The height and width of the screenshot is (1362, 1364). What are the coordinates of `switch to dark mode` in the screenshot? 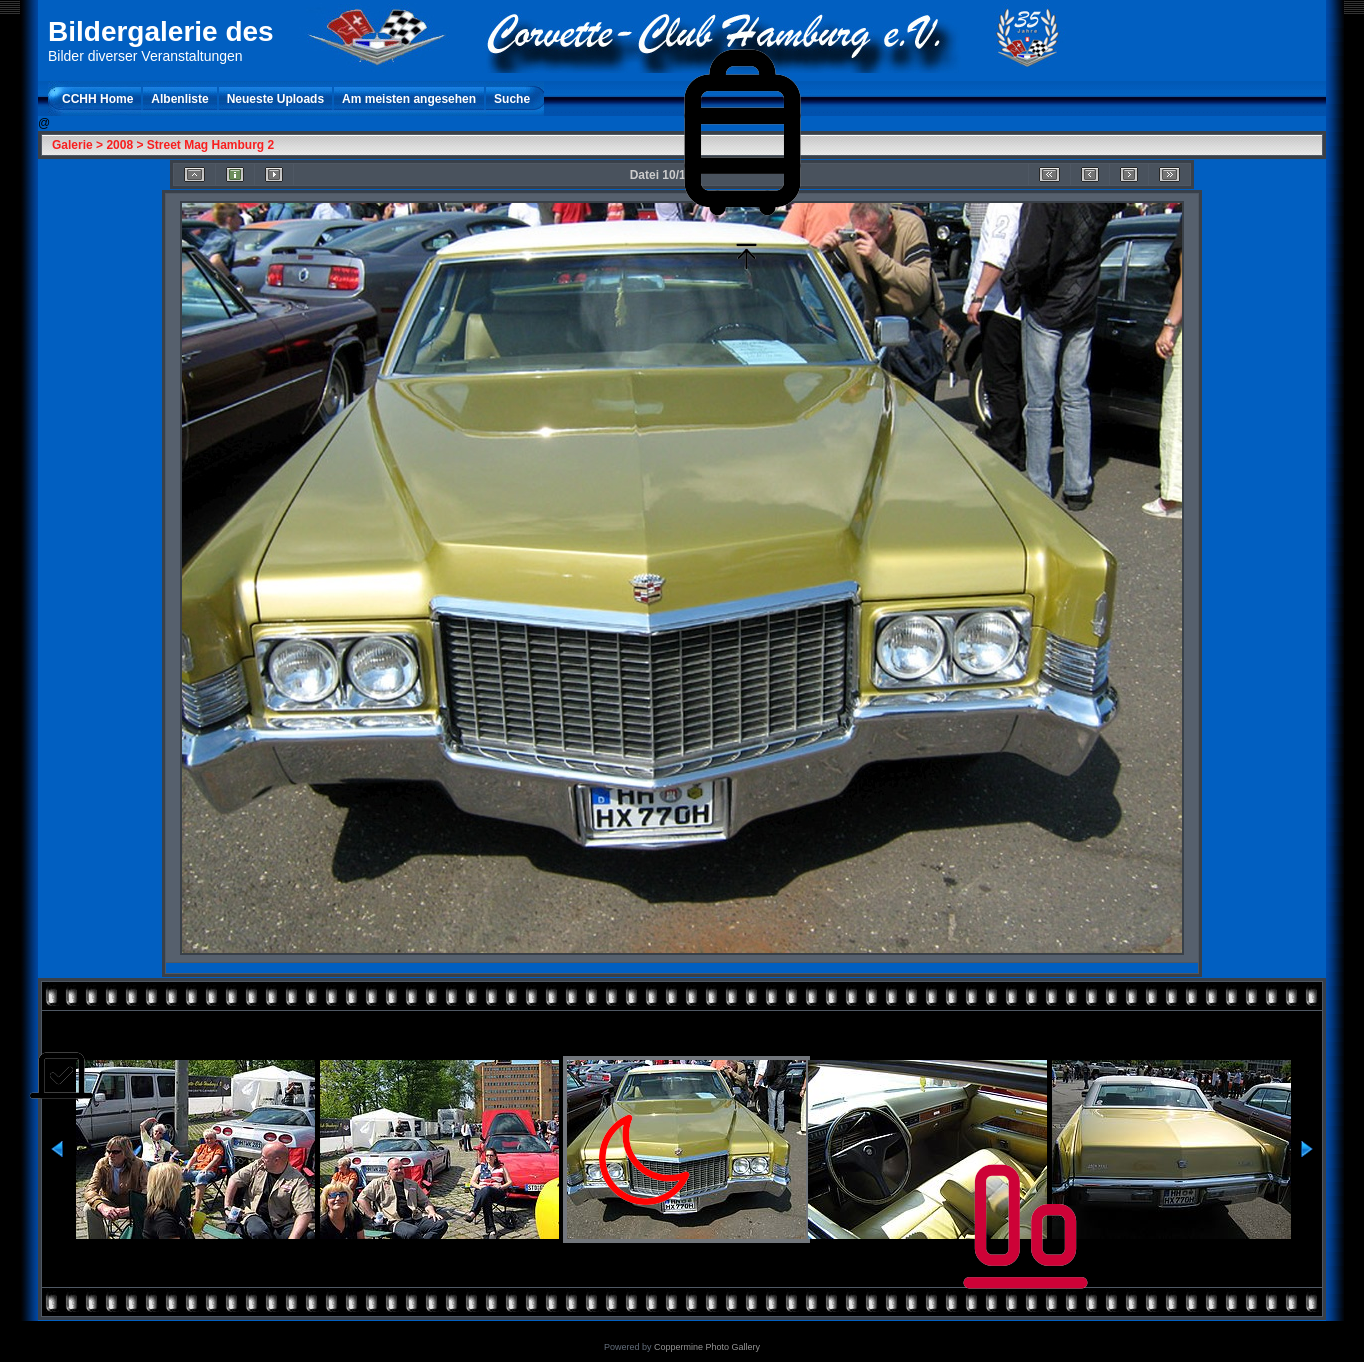 It's located at (642, 1161).